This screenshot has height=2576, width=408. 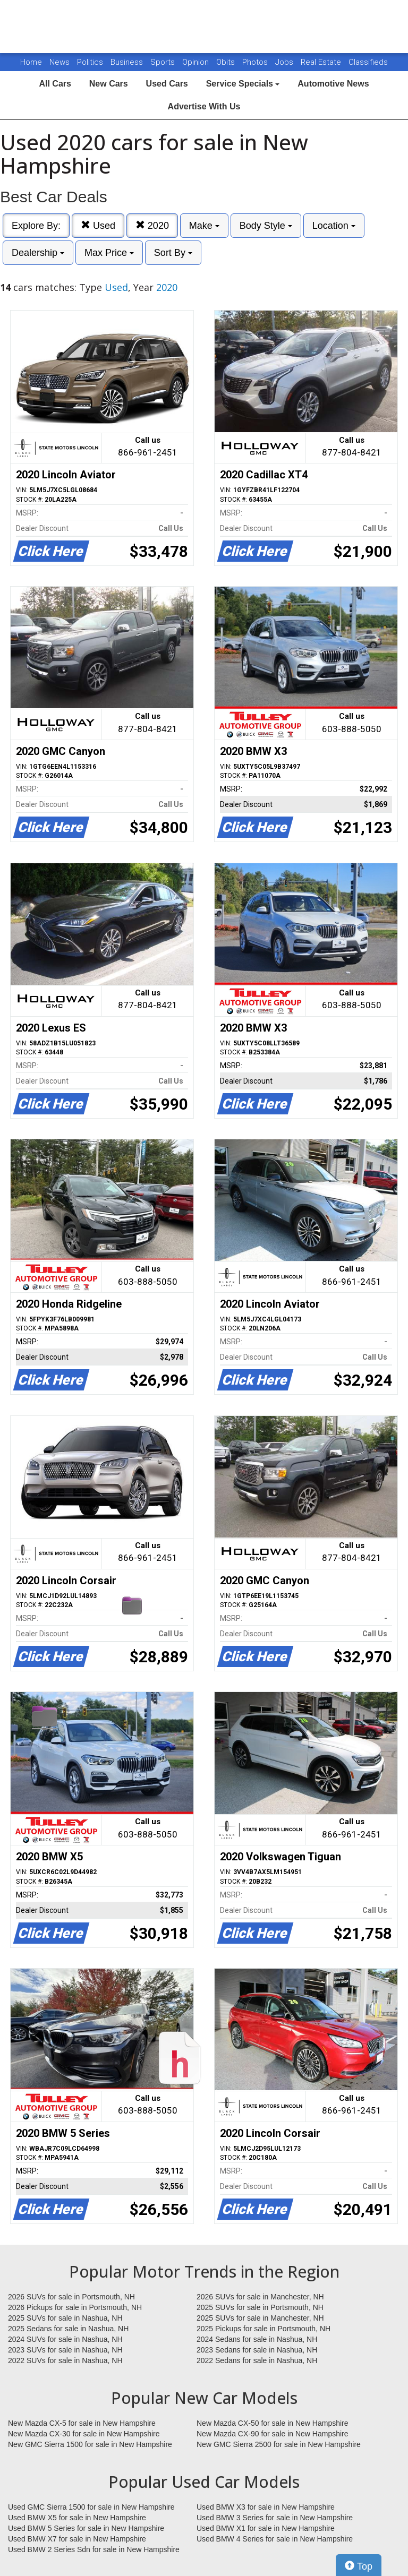 I want to click on open folder to view contents, so click(x=132, y=1605).